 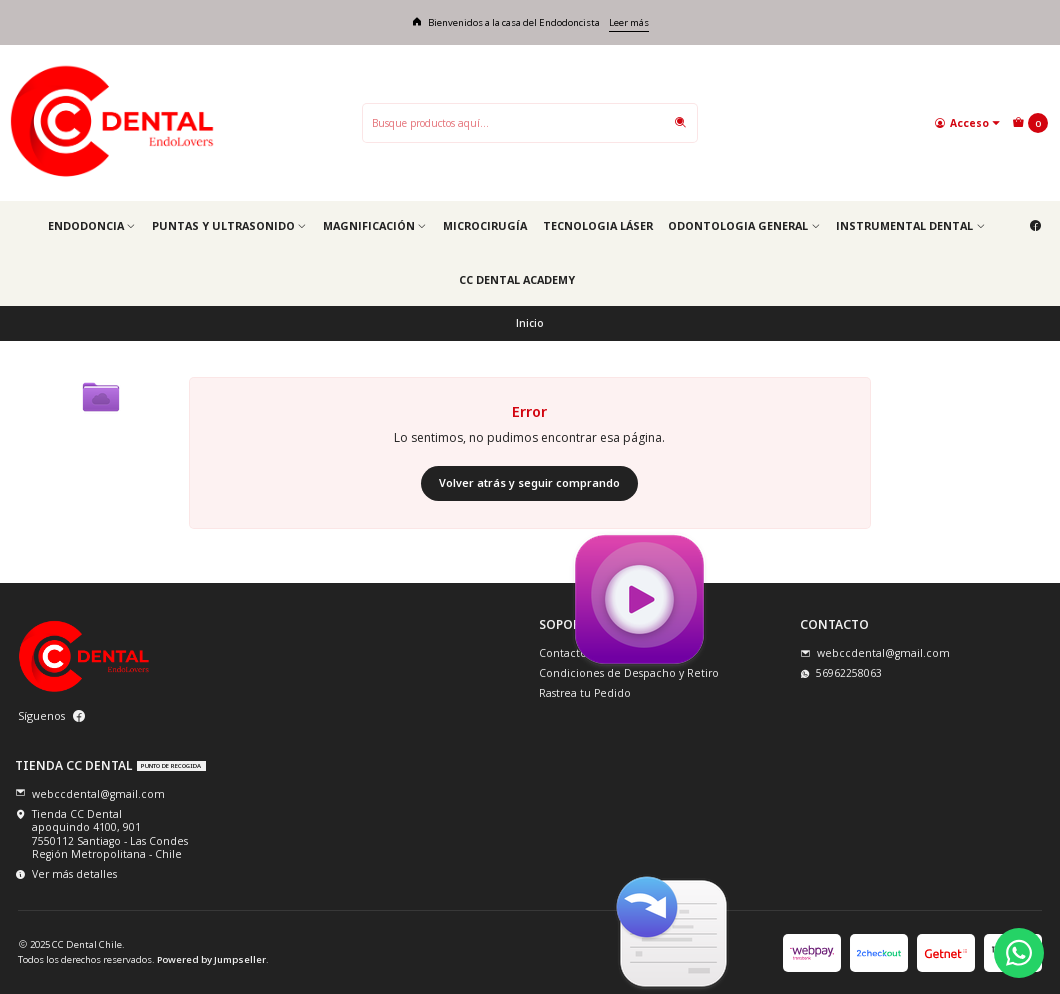 What do you see at coordinates (673, 933) in the screenshot?
I see `open quickchar character picker app` at bounding box center [673, 933].